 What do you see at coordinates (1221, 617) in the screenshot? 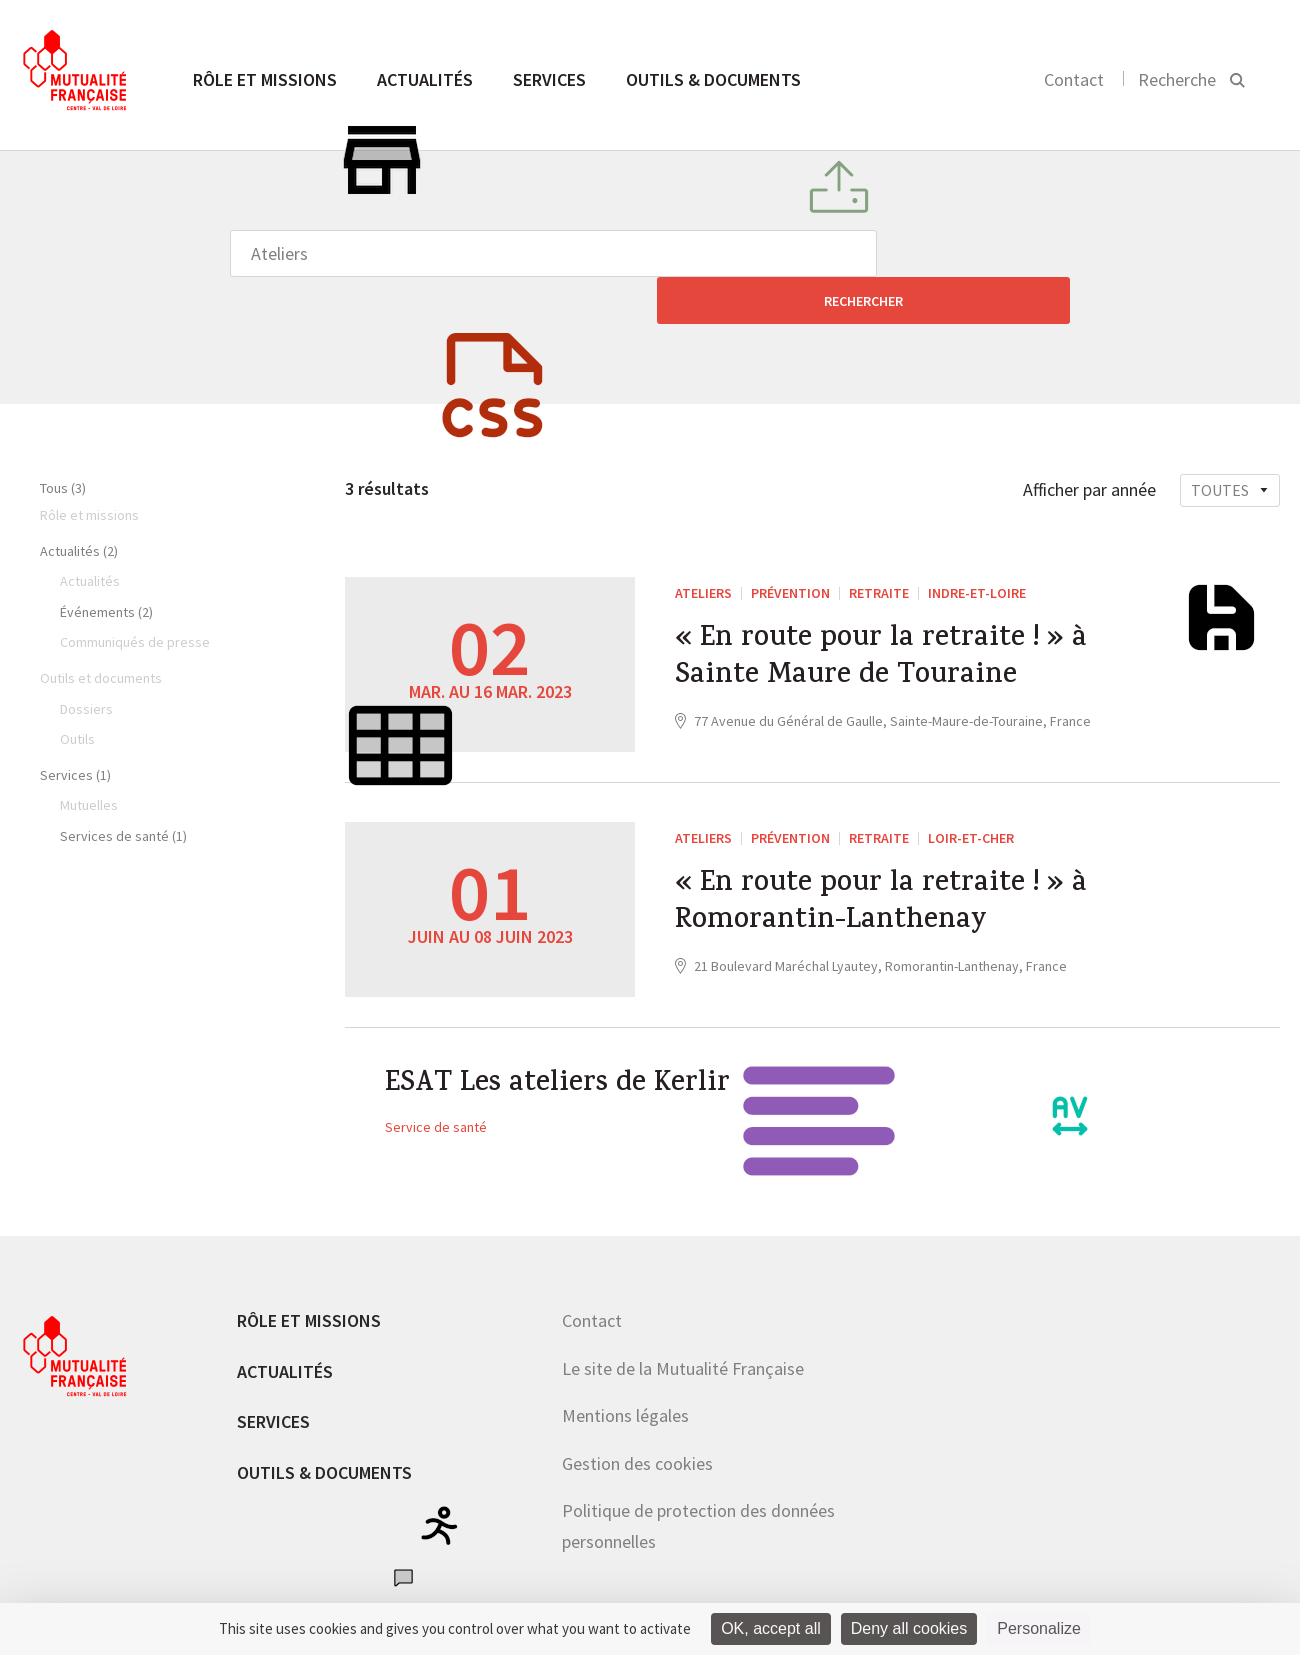
I see `save current file or document` at bounding box center [1221, 617].